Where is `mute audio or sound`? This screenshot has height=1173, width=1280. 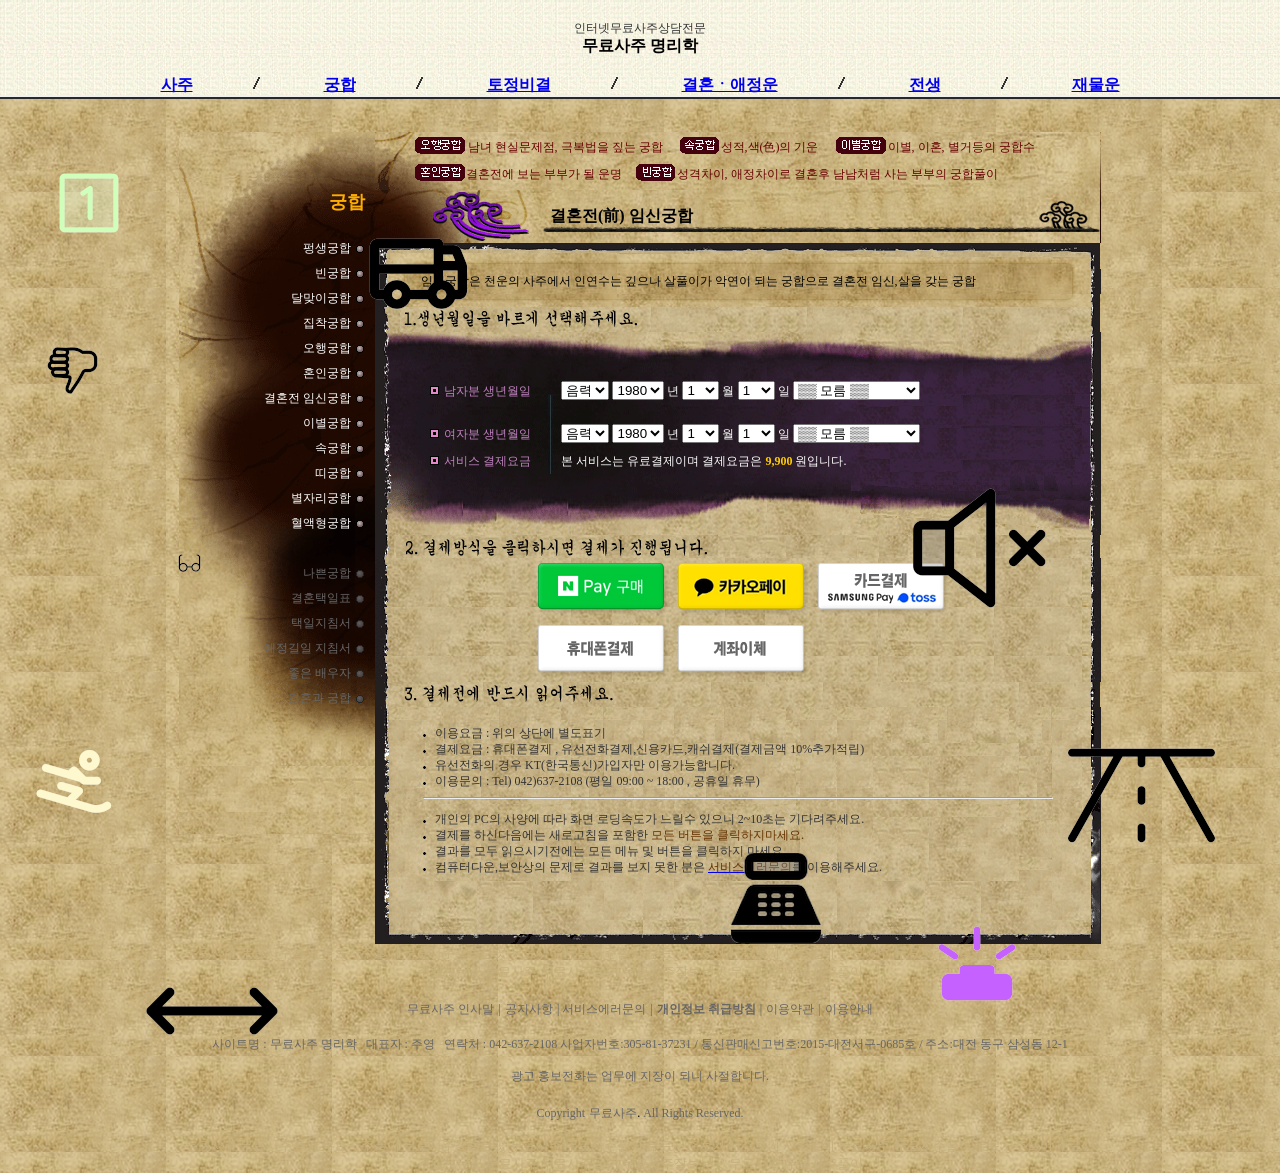 mute audio or sound is located at coordinates (977, 548).